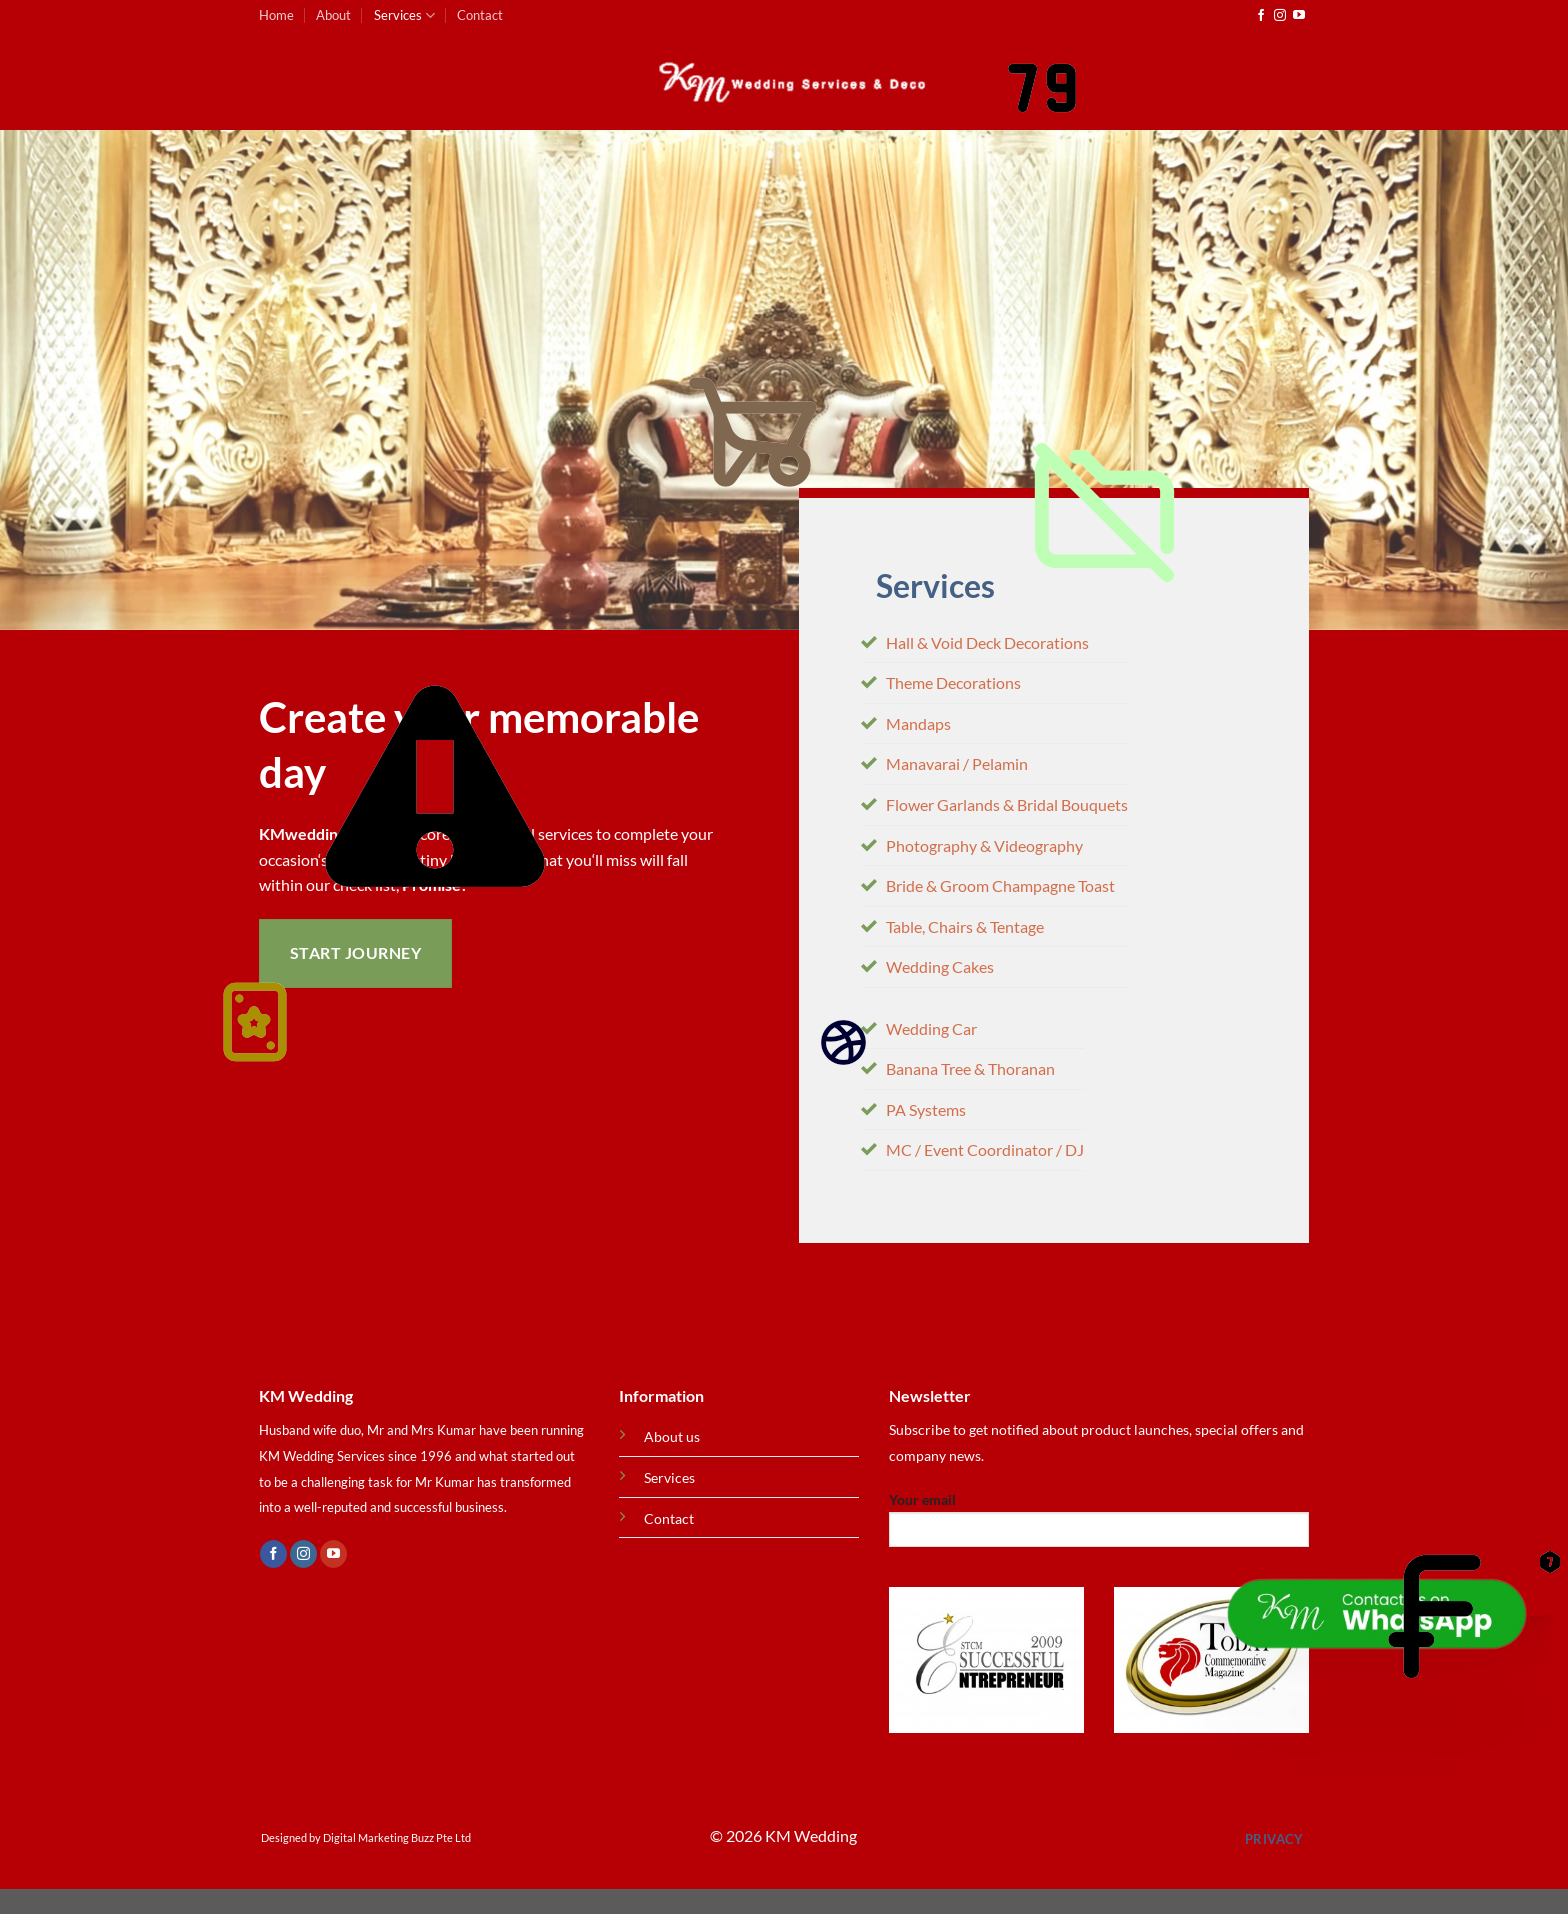 Image resolution: width=1568 pixels, height=1914 pixels. I want to click on access gardening or outdoor supplies, so click(756, 432).